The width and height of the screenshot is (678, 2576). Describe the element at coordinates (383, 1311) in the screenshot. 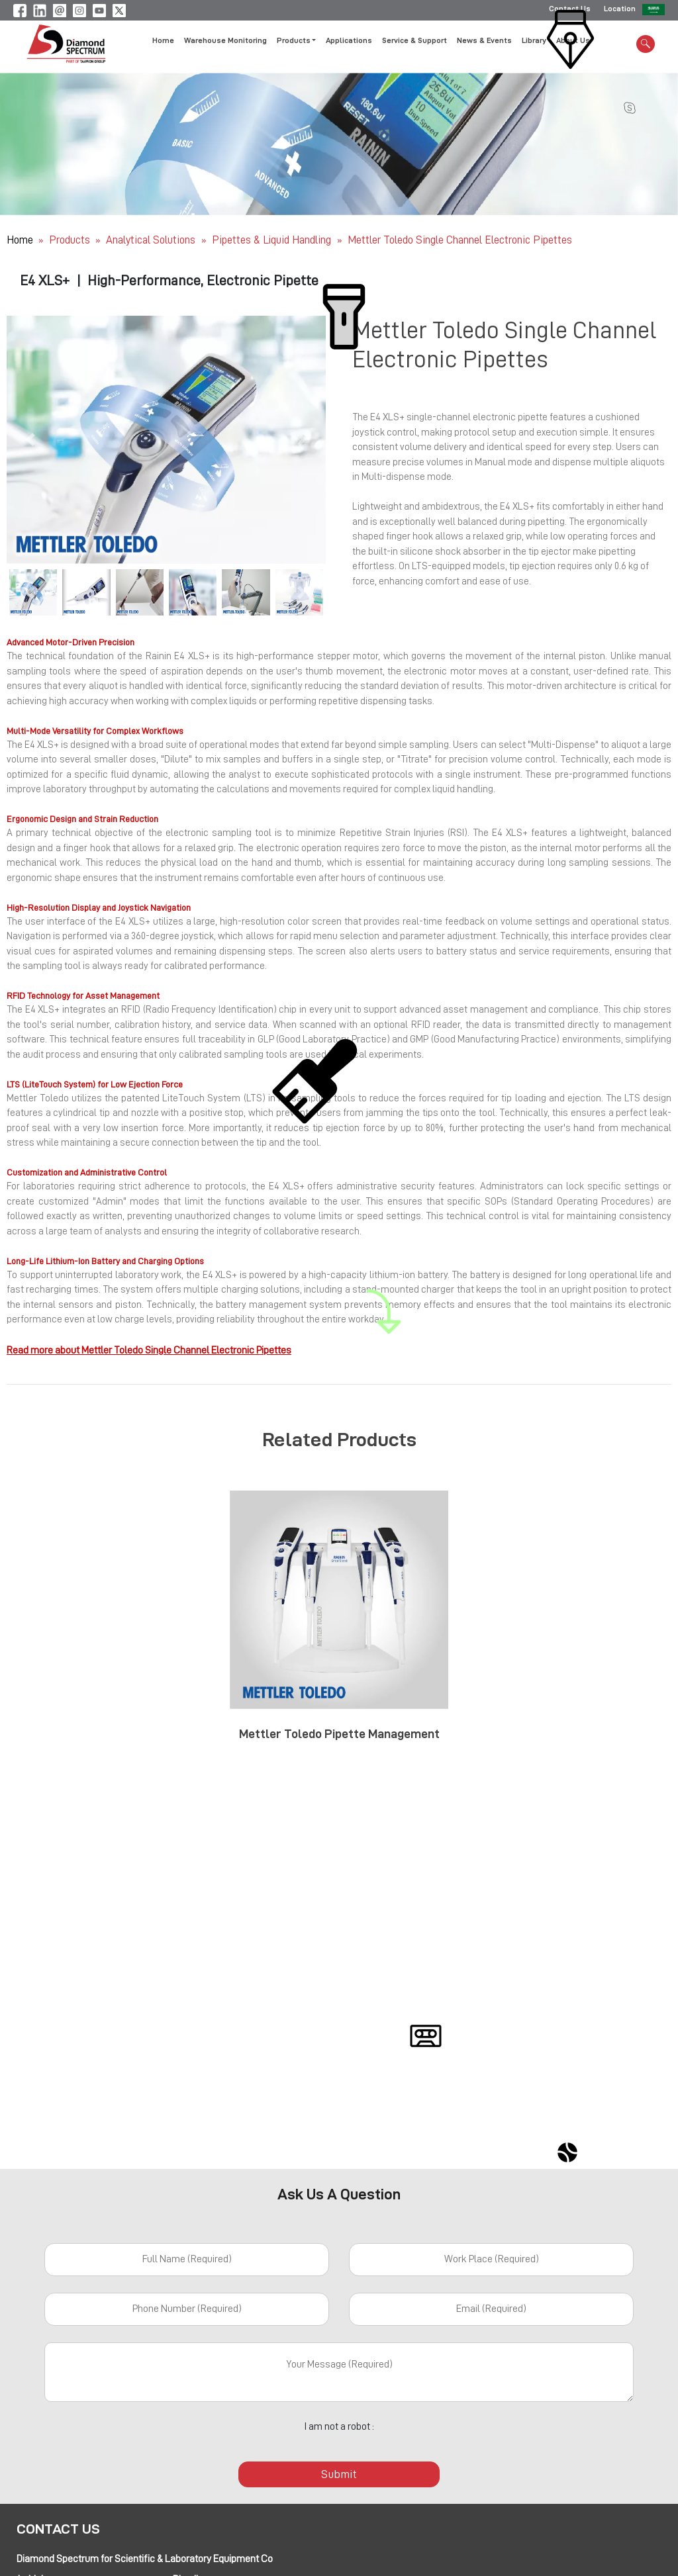

I see `navigate to the next item below` at that location.